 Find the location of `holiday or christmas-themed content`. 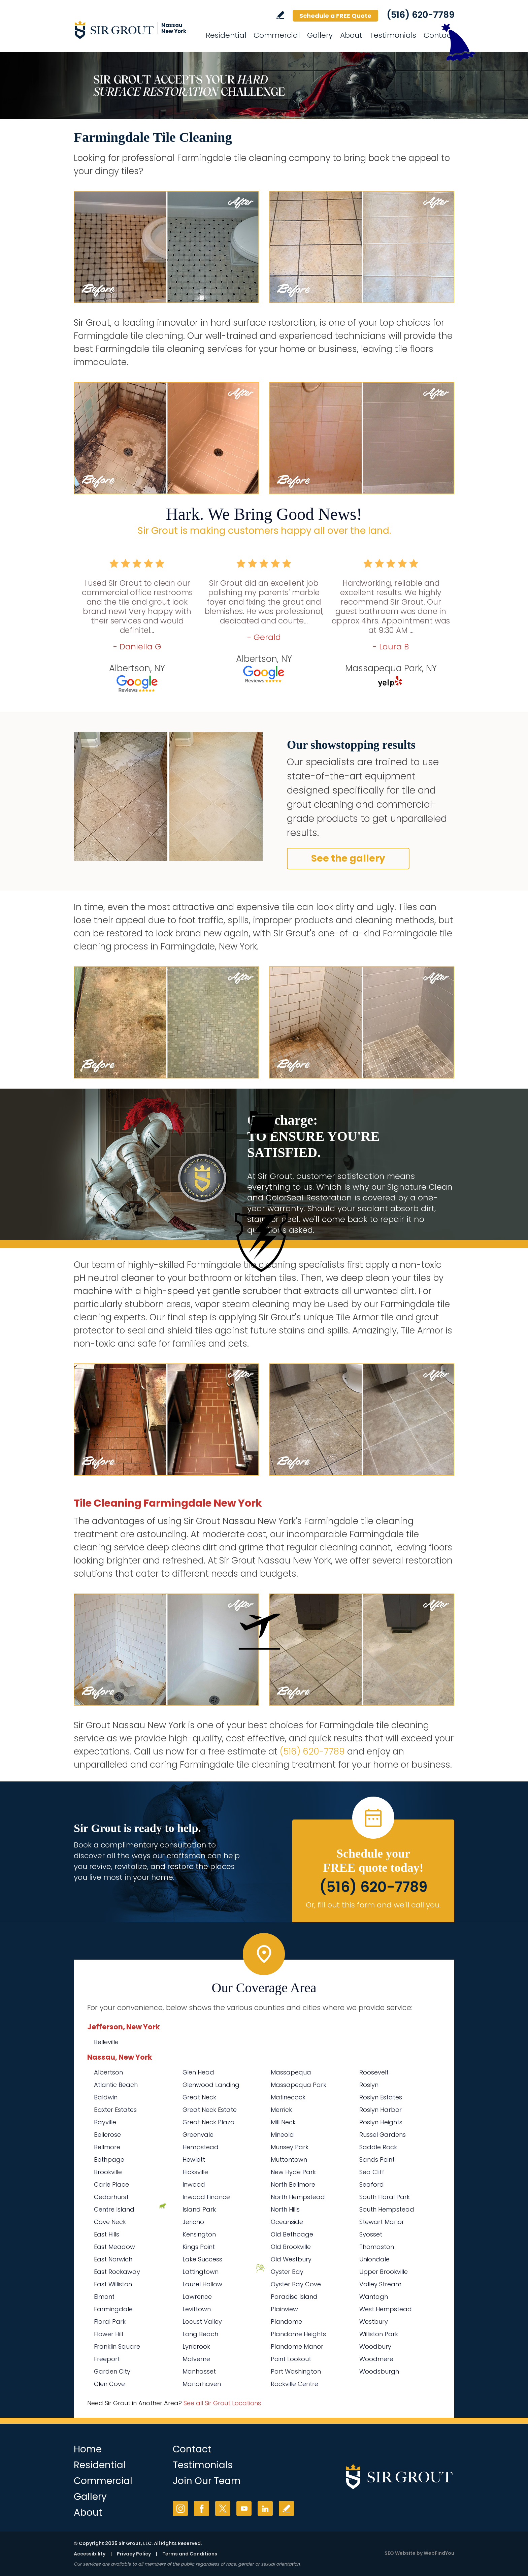

holiday or christmas-themed content is located at coordinates (458, 42).